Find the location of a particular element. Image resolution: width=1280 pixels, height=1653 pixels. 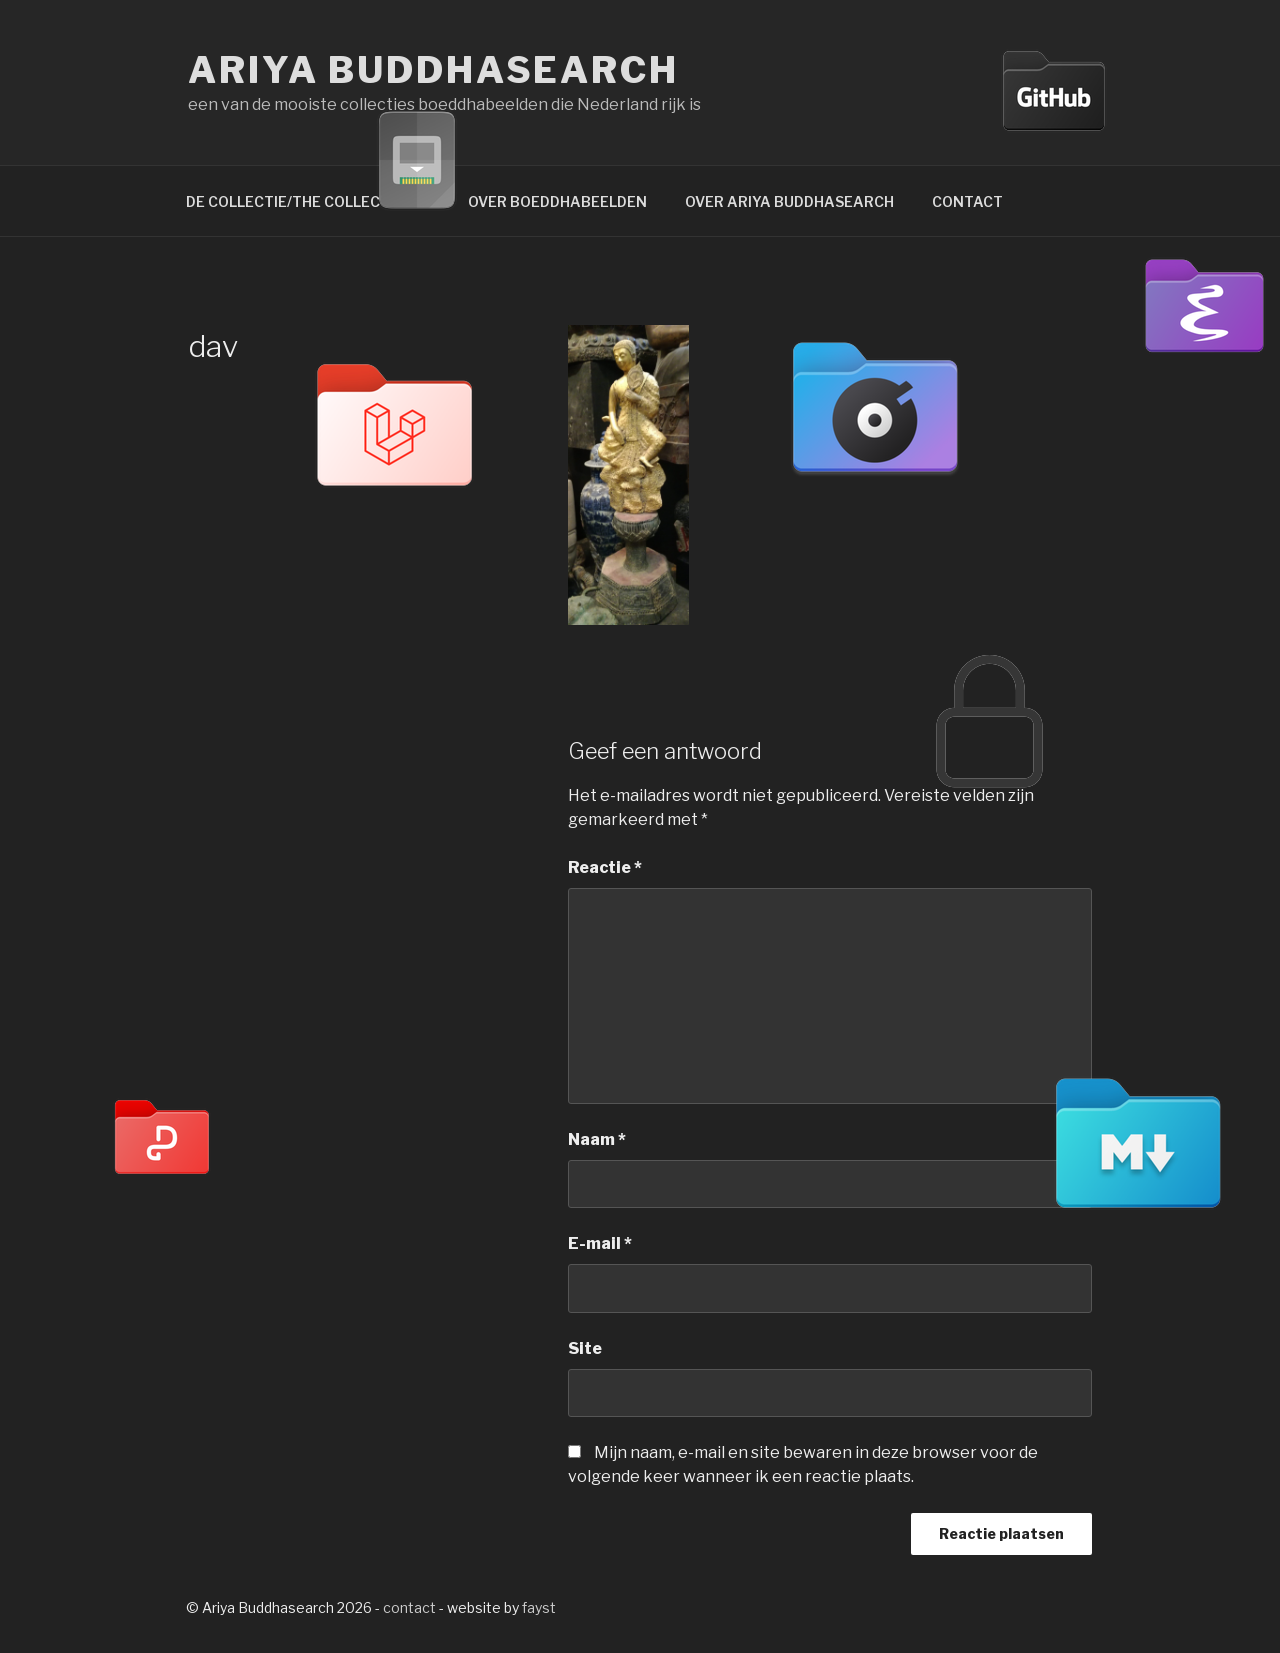

gameboy ROM file type indicator is located at coordinates (417, 160).